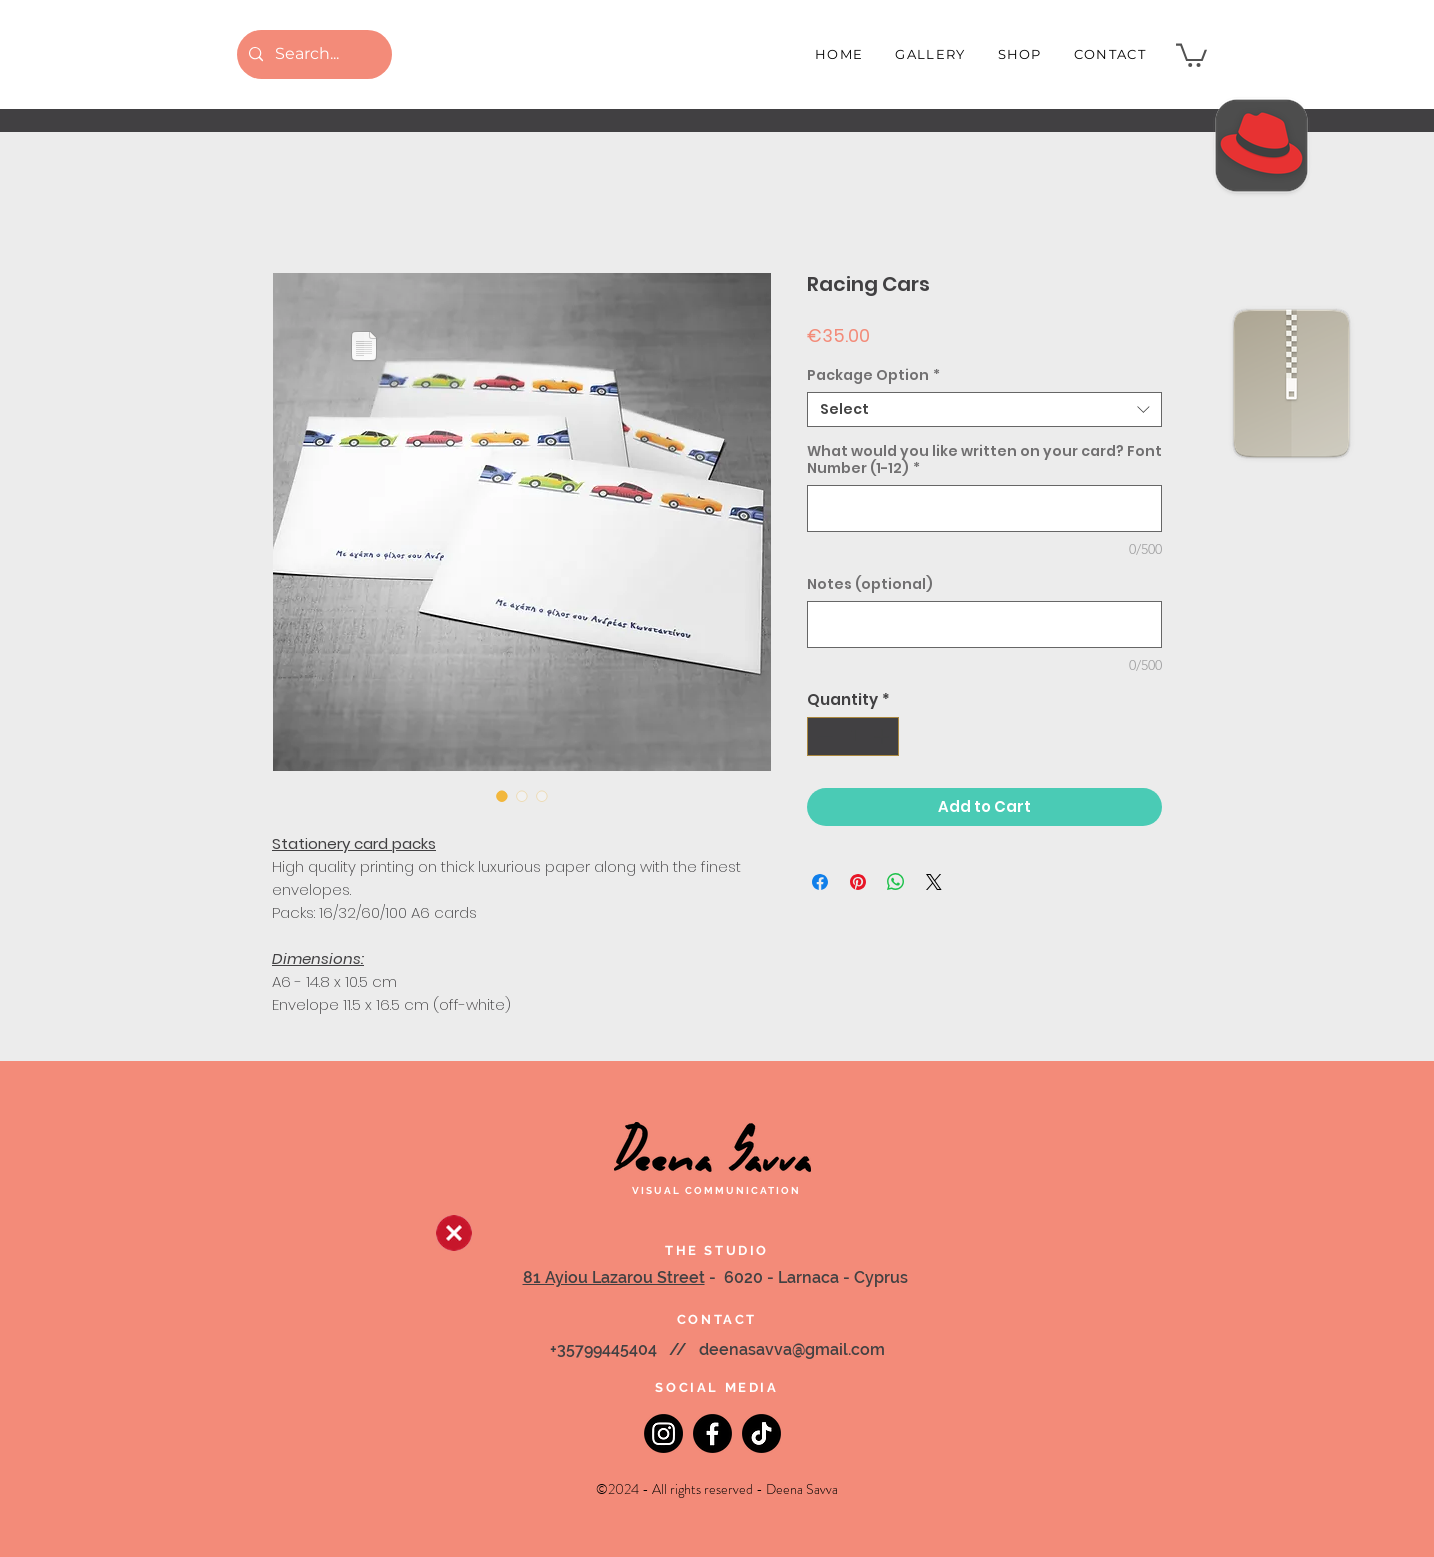 The width and height of the screenshot is (1434, 1557). Describe the element at coordinates (454, 1233) in the screenshot. I see `cancel or stop the current action` at that location.